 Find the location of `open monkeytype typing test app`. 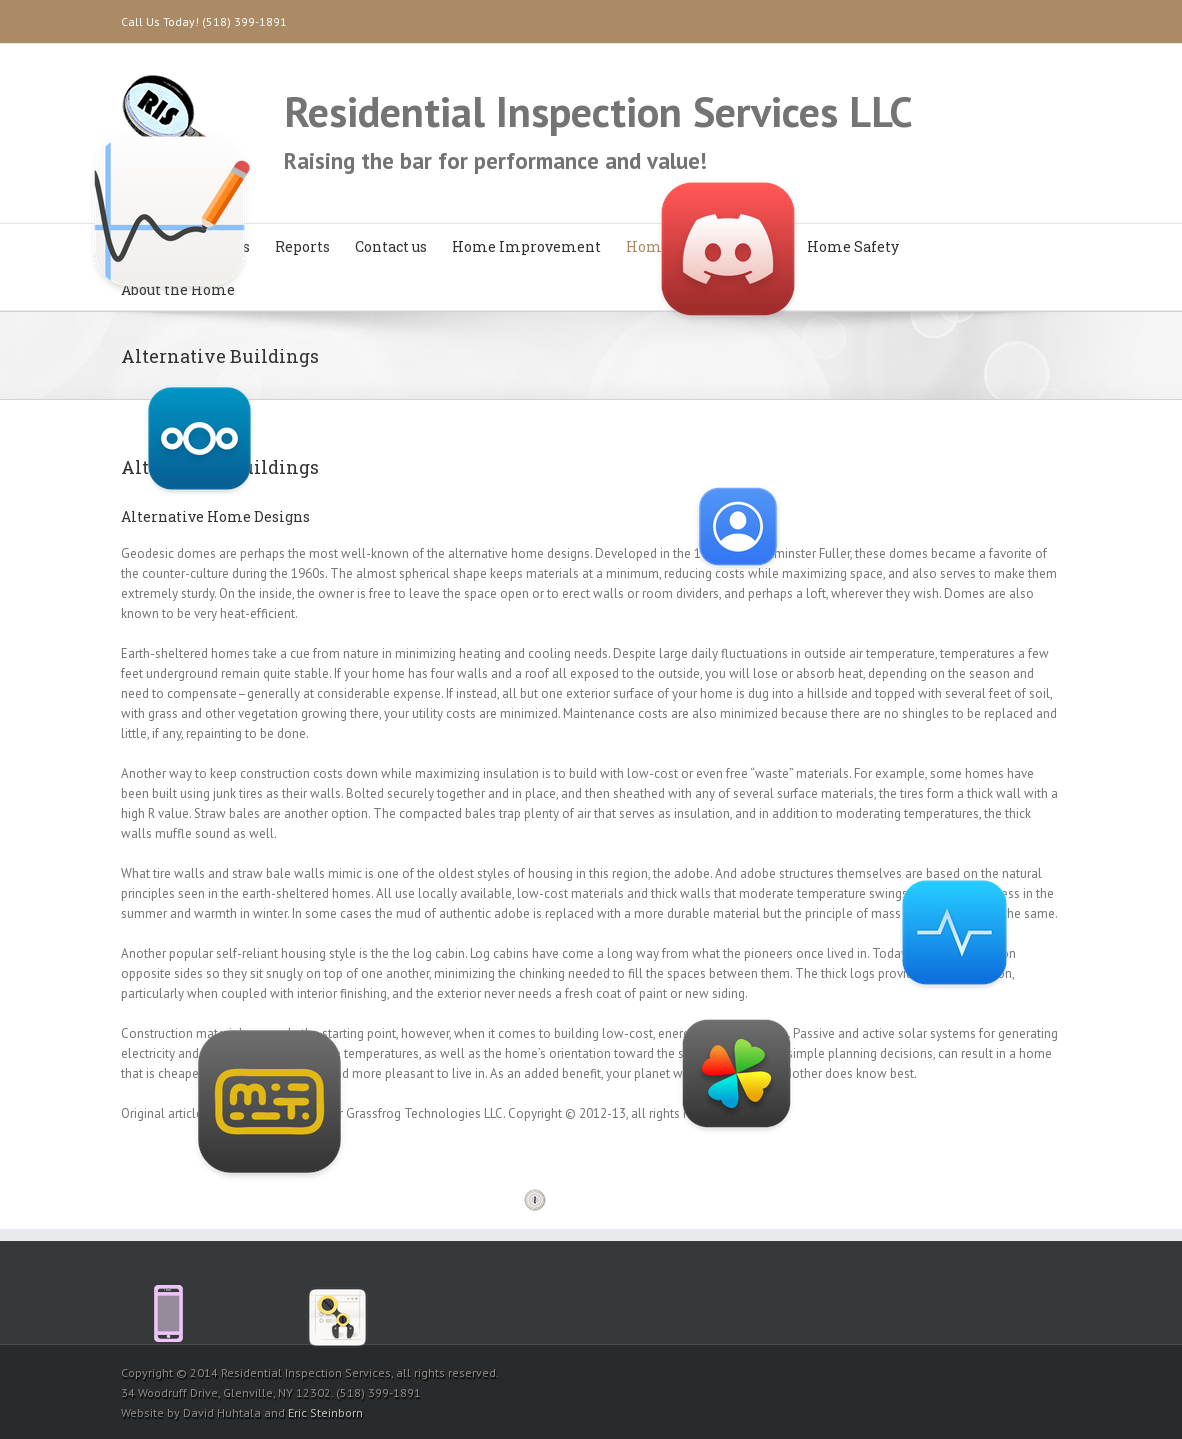

open monkeytype typing test app is located at coordinates (269, 1101).